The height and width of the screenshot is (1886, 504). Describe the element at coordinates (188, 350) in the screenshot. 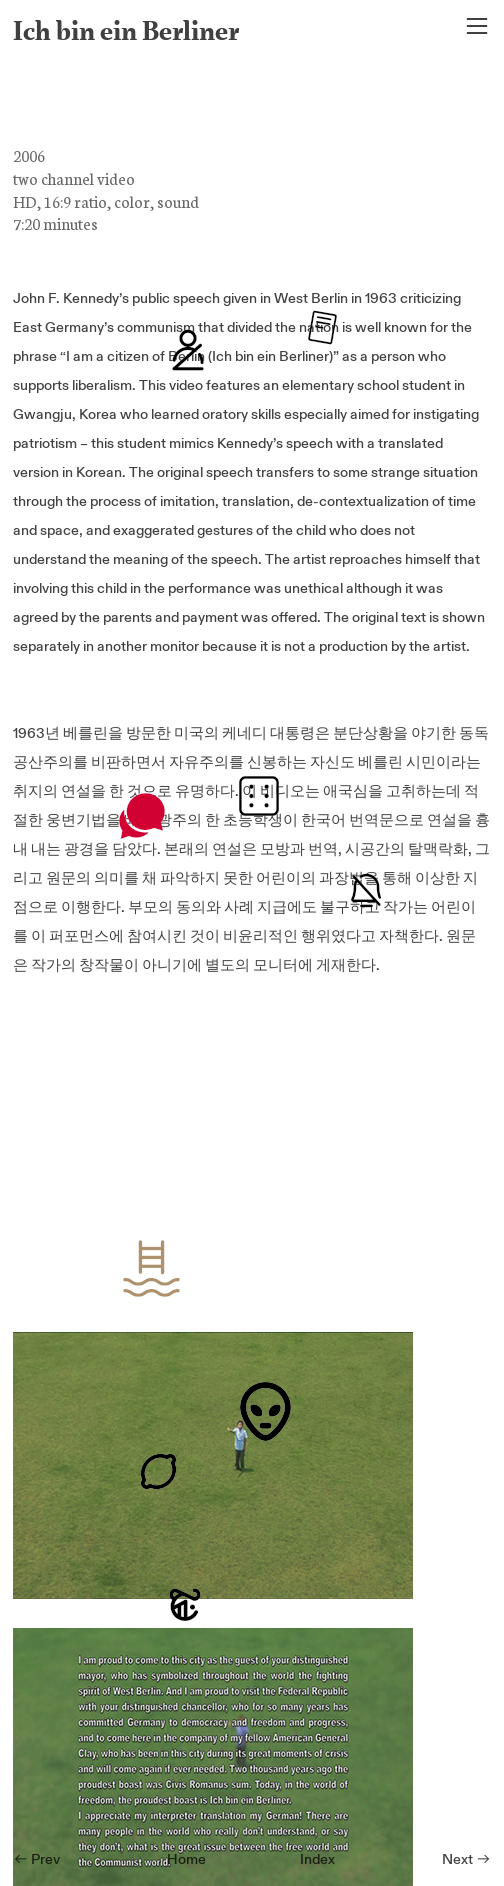

I see `fasten seatbelt reminder` at that location.